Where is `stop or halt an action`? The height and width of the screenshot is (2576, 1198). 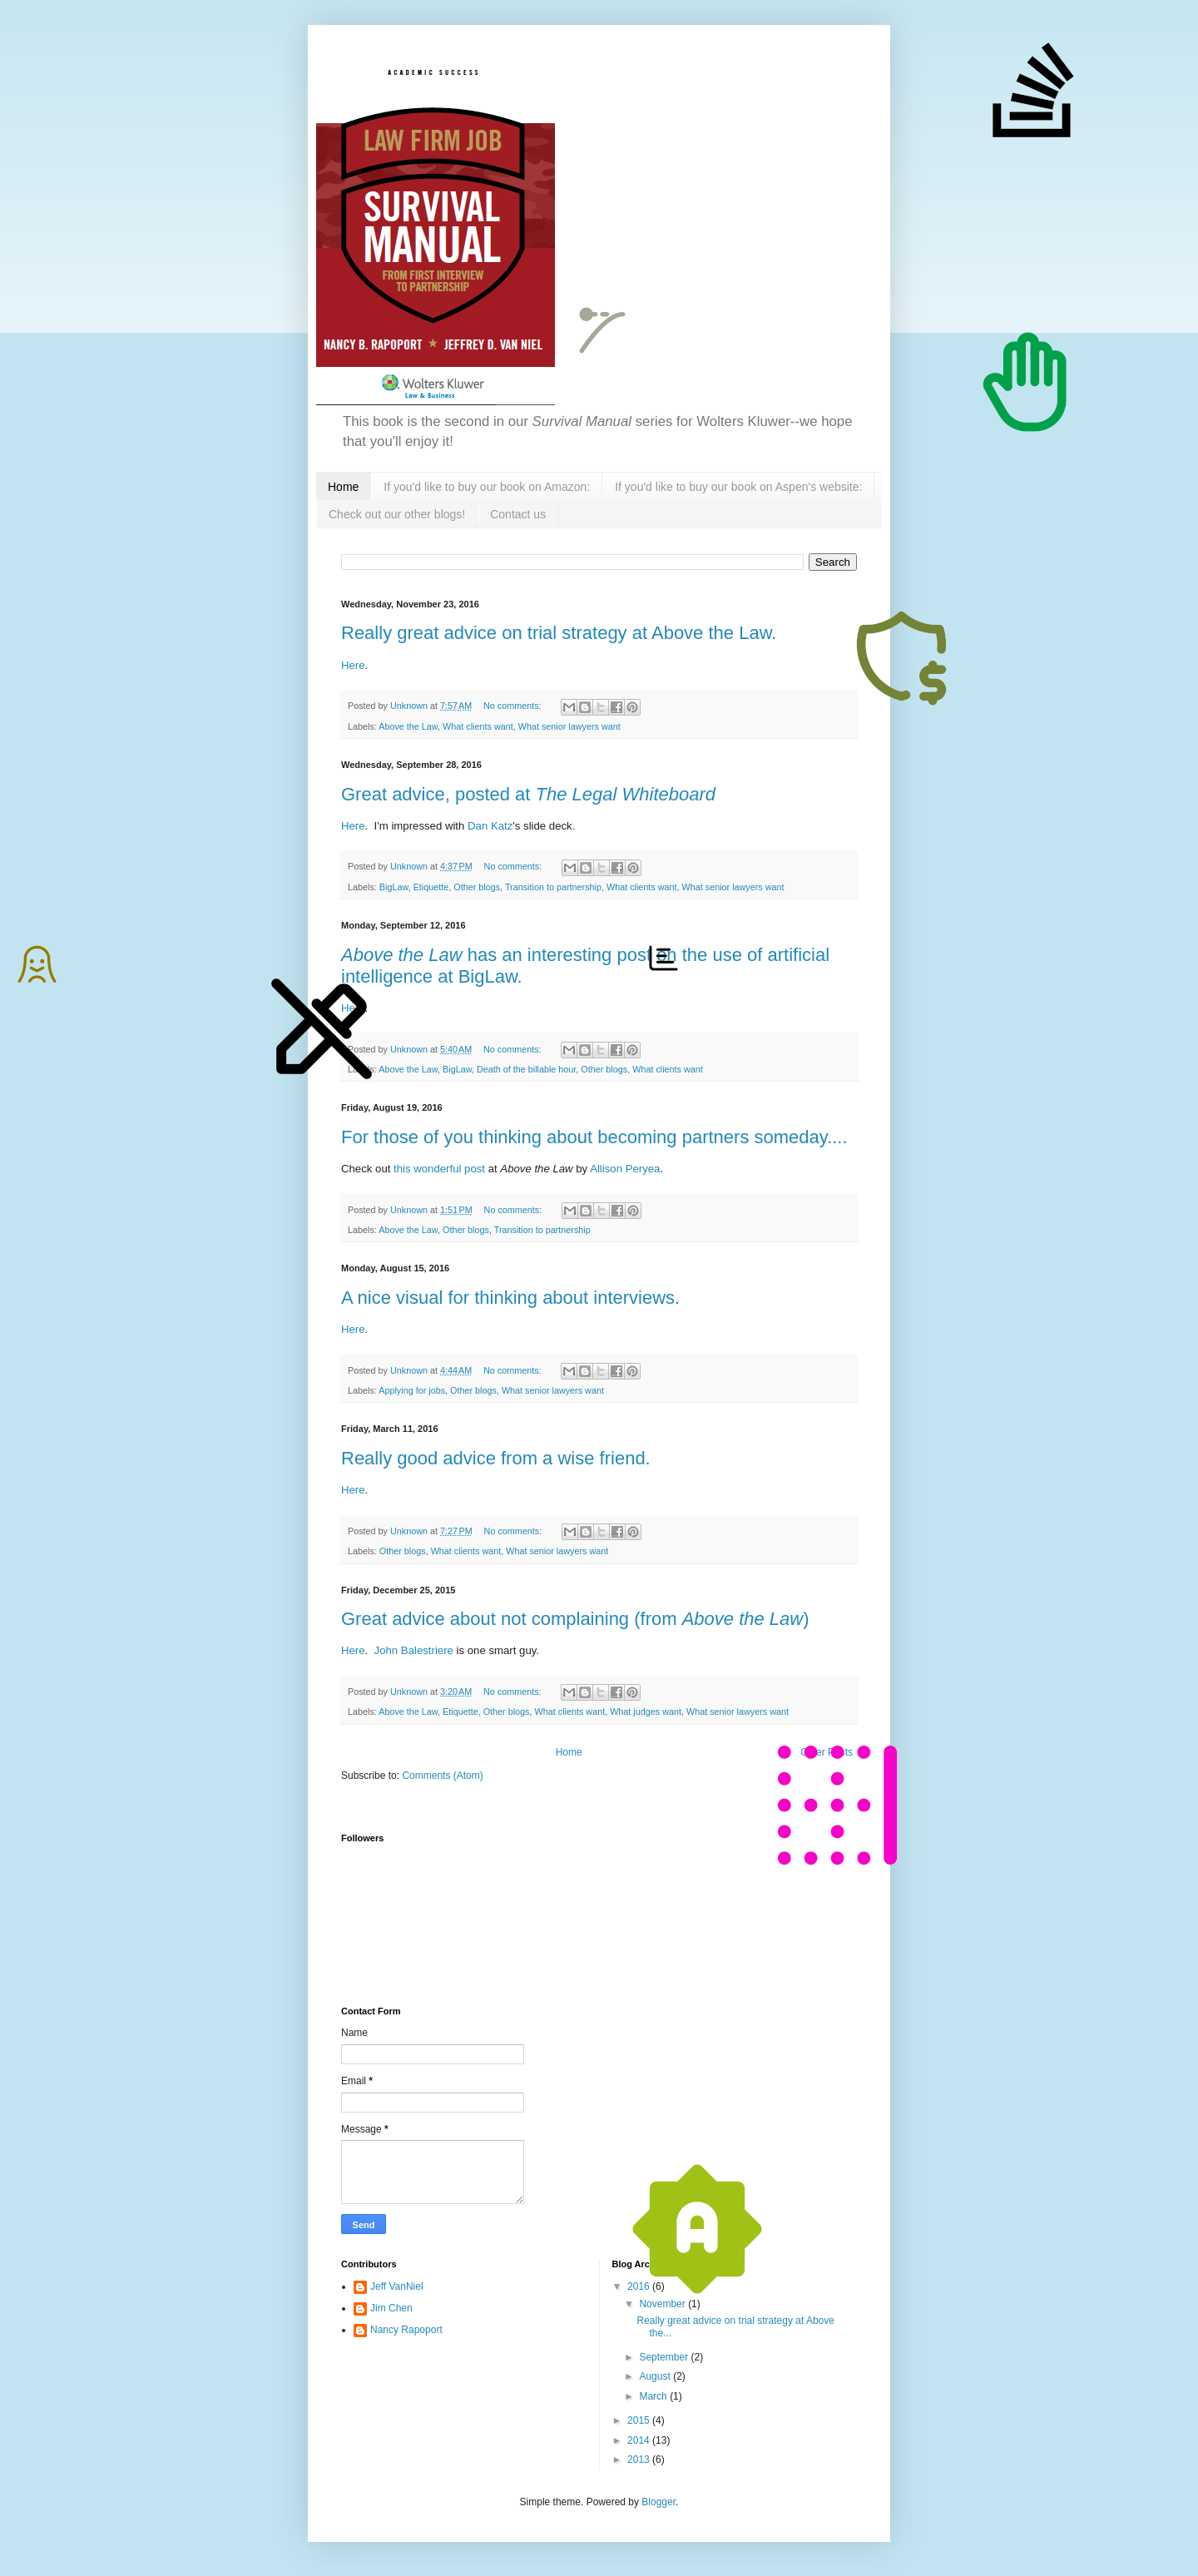 stop or halt an action is located at coordinates (1026, 382).